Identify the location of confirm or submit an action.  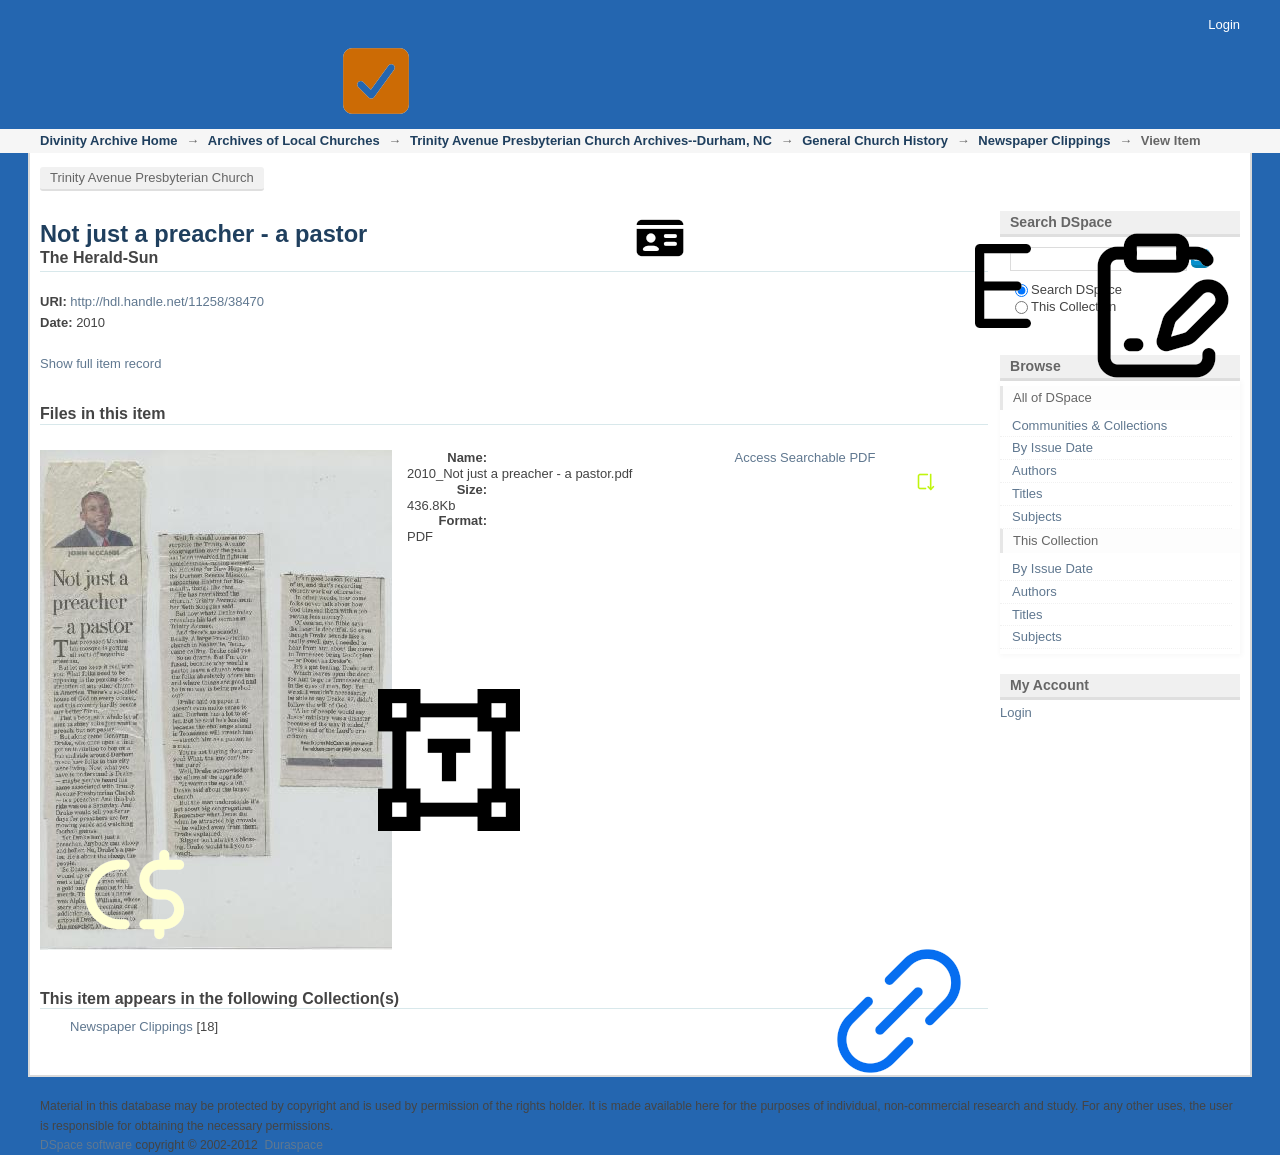
(376, 81).